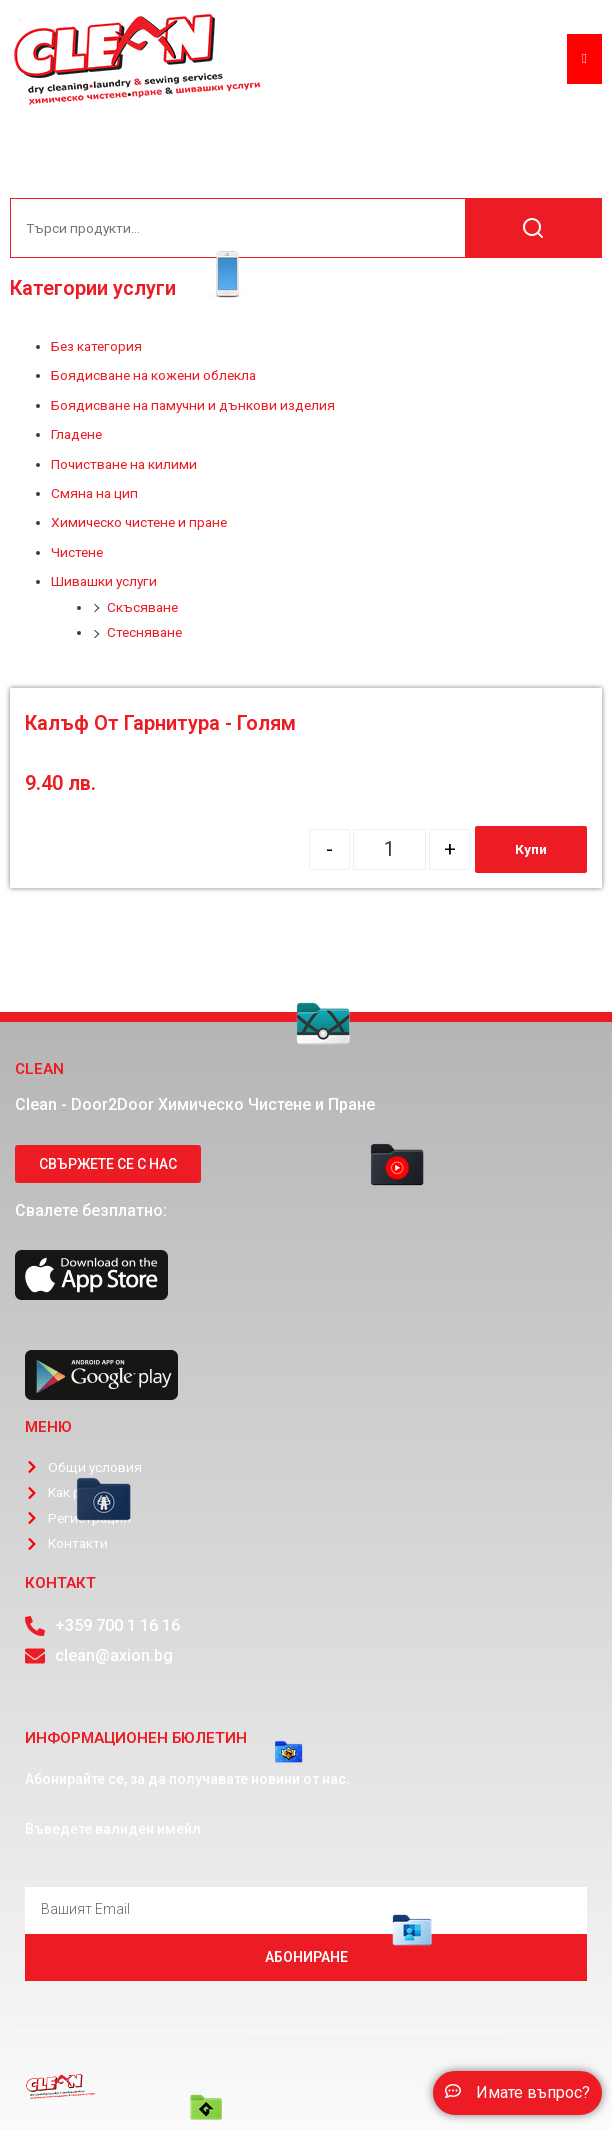 This screenshot has height=2130, width=612. I want to click on iPhone SE device connected to your system, so click(227, 274).